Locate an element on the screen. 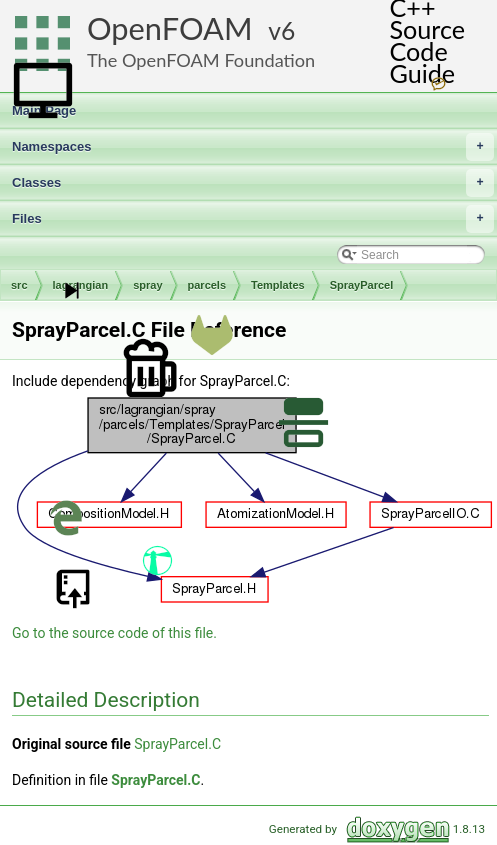 Image resolution: width=497 pixels, height=845 pixels. flip content vertically is located at coordinates (303, 422).